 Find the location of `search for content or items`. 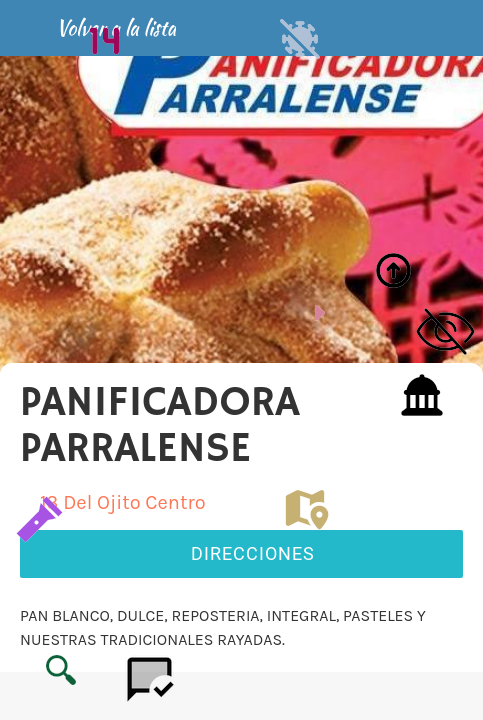

search for content or items is located at coordinates (61, 670).